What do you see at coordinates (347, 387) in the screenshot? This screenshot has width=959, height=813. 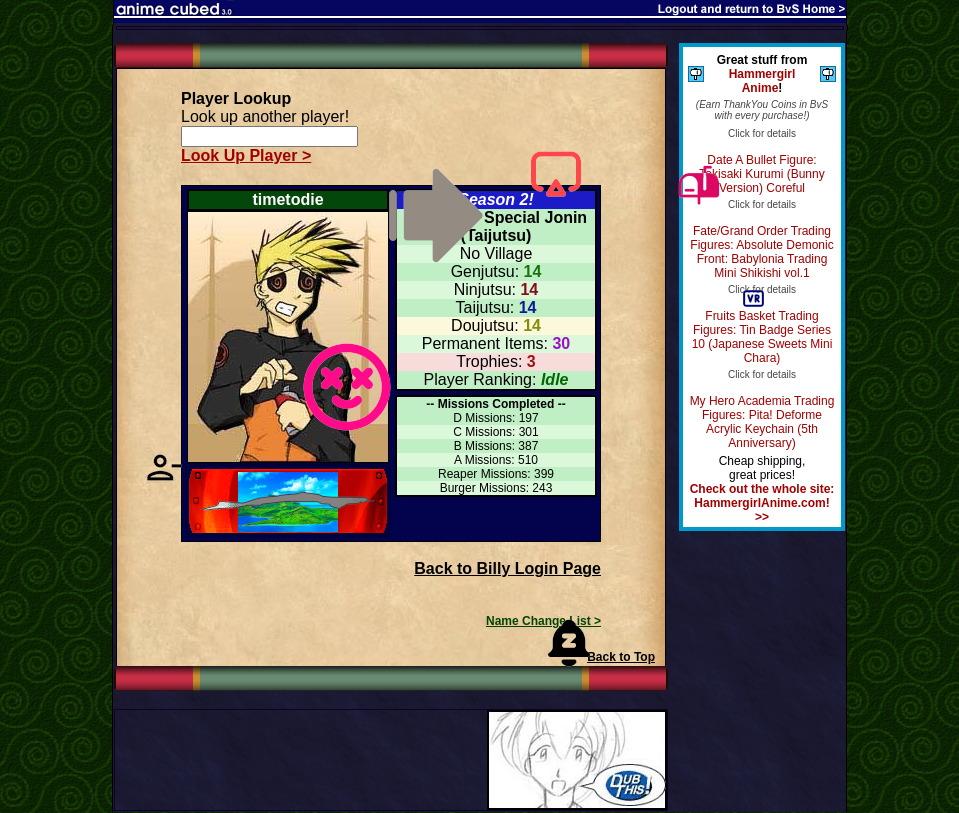 I see `select a silly or goofy mood reaction` at bounding box center [347, 387].